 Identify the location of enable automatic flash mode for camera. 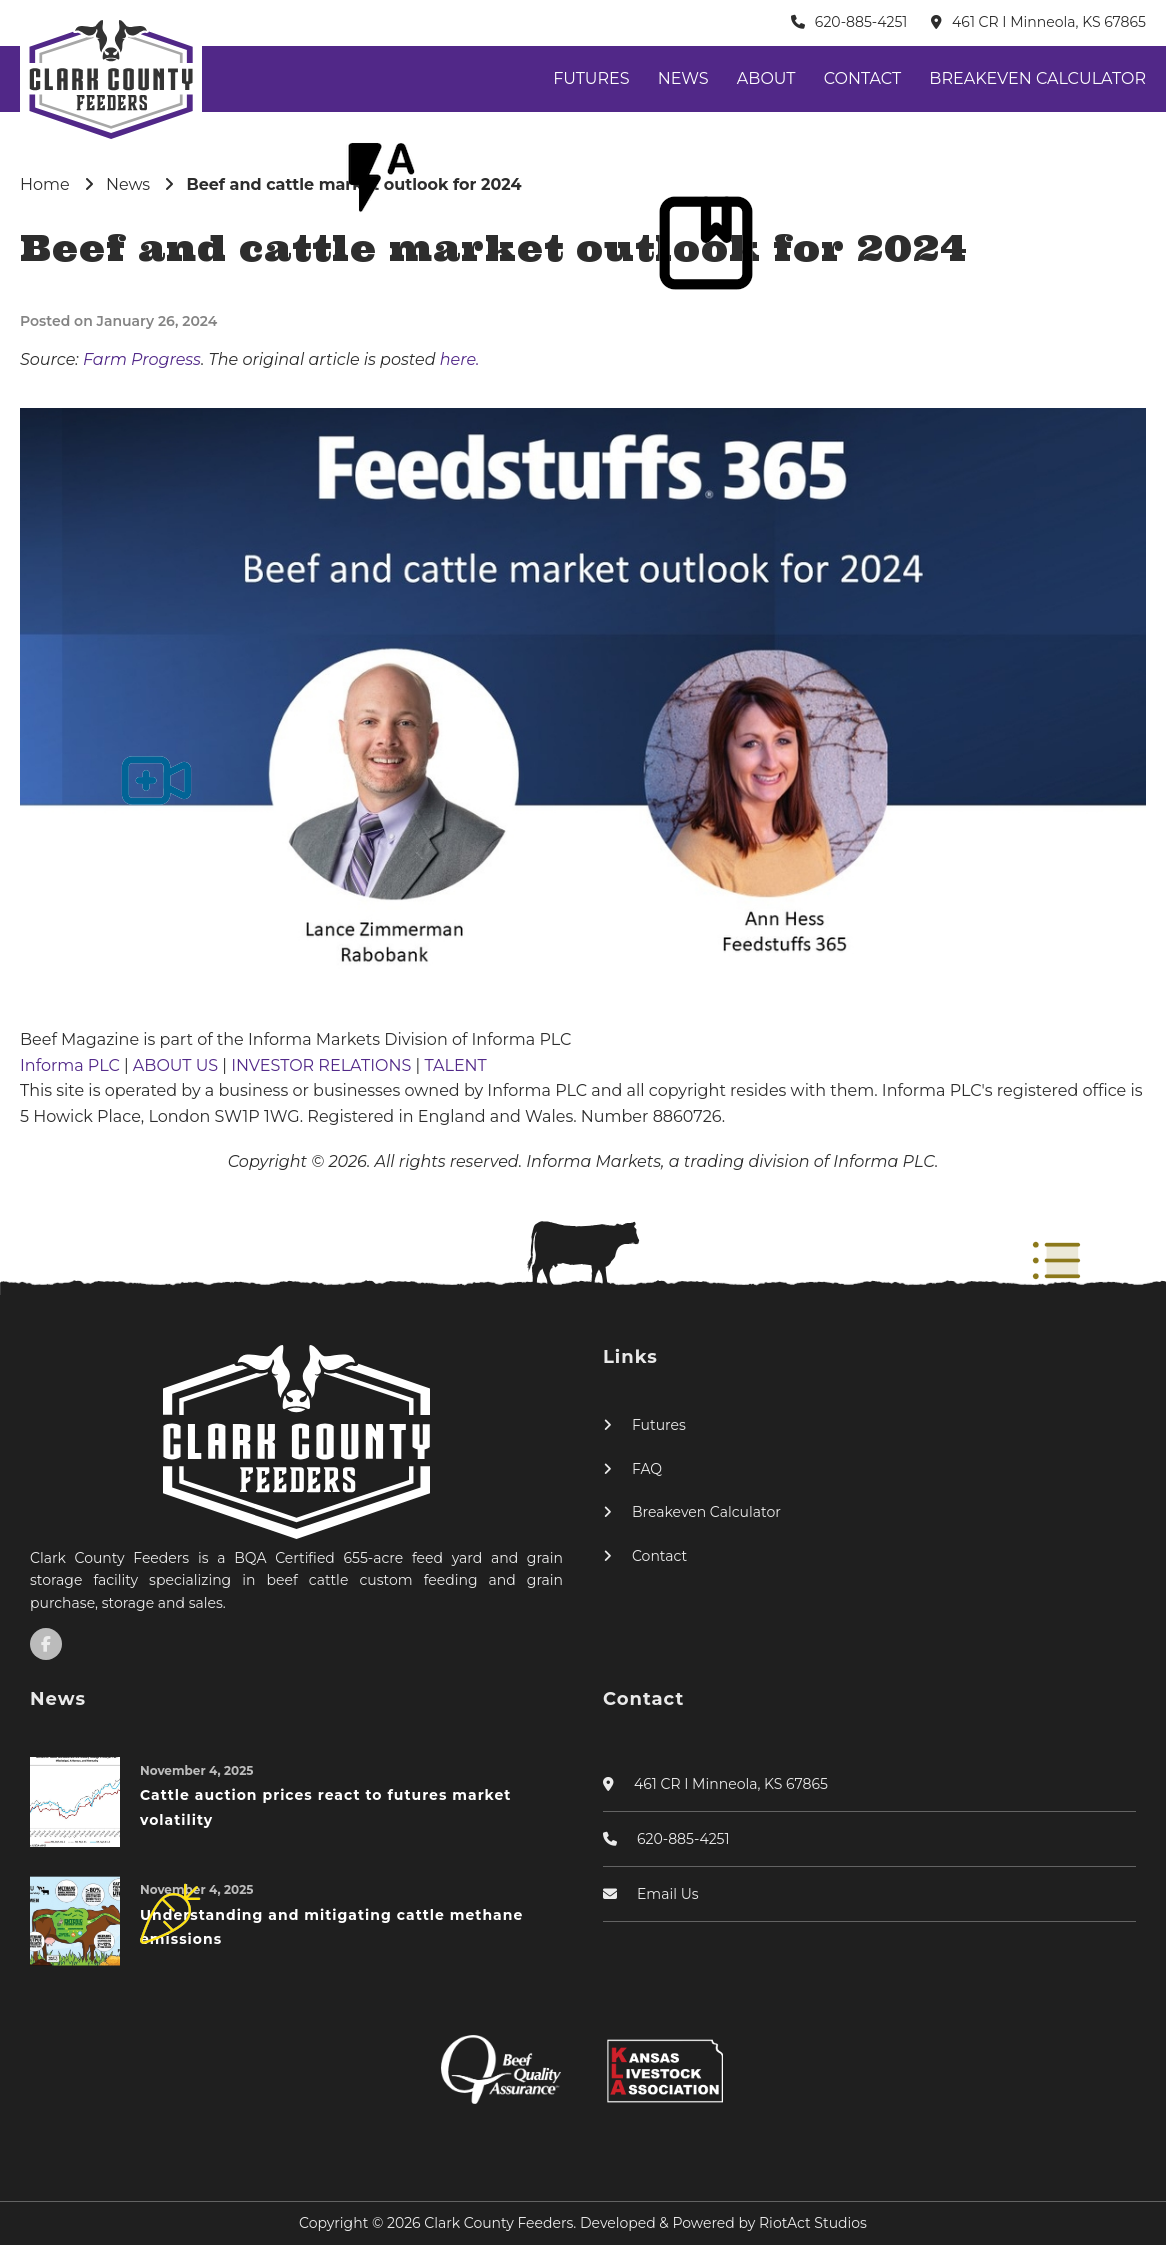
(380, 178).